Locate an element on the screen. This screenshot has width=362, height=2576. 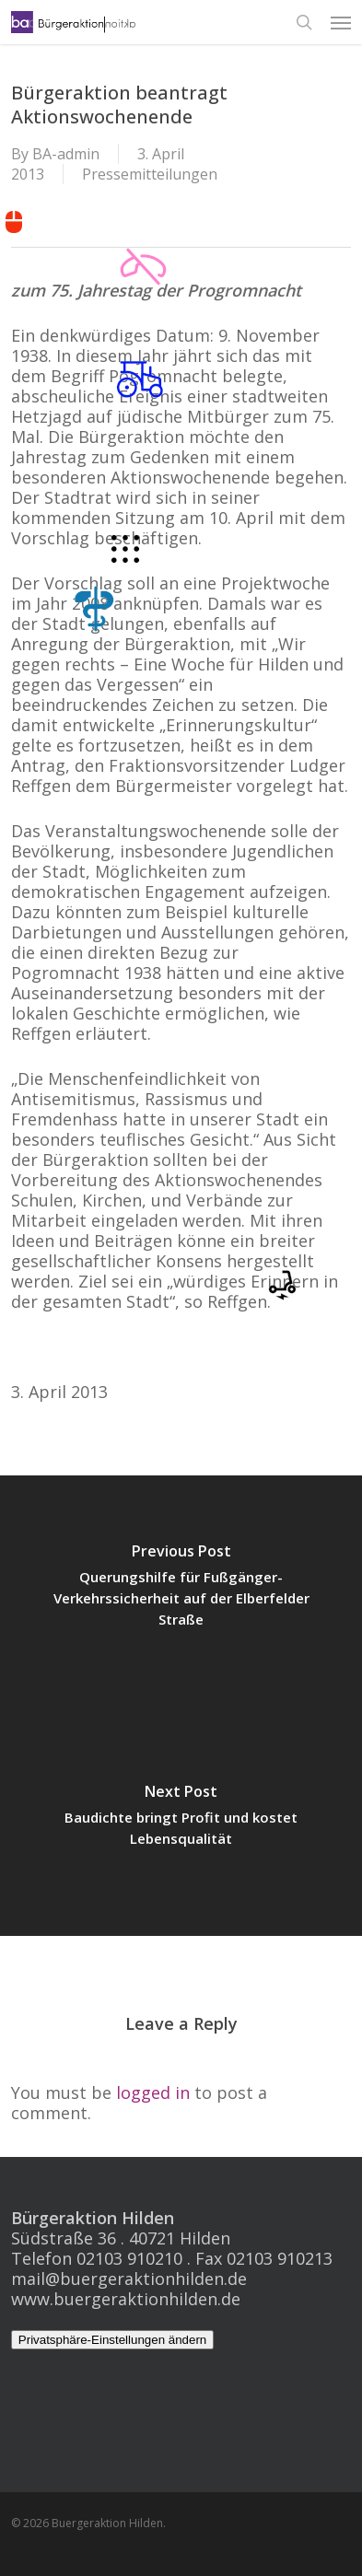
select electric scooter as transportation mode is located at coordinates (282, 1285).